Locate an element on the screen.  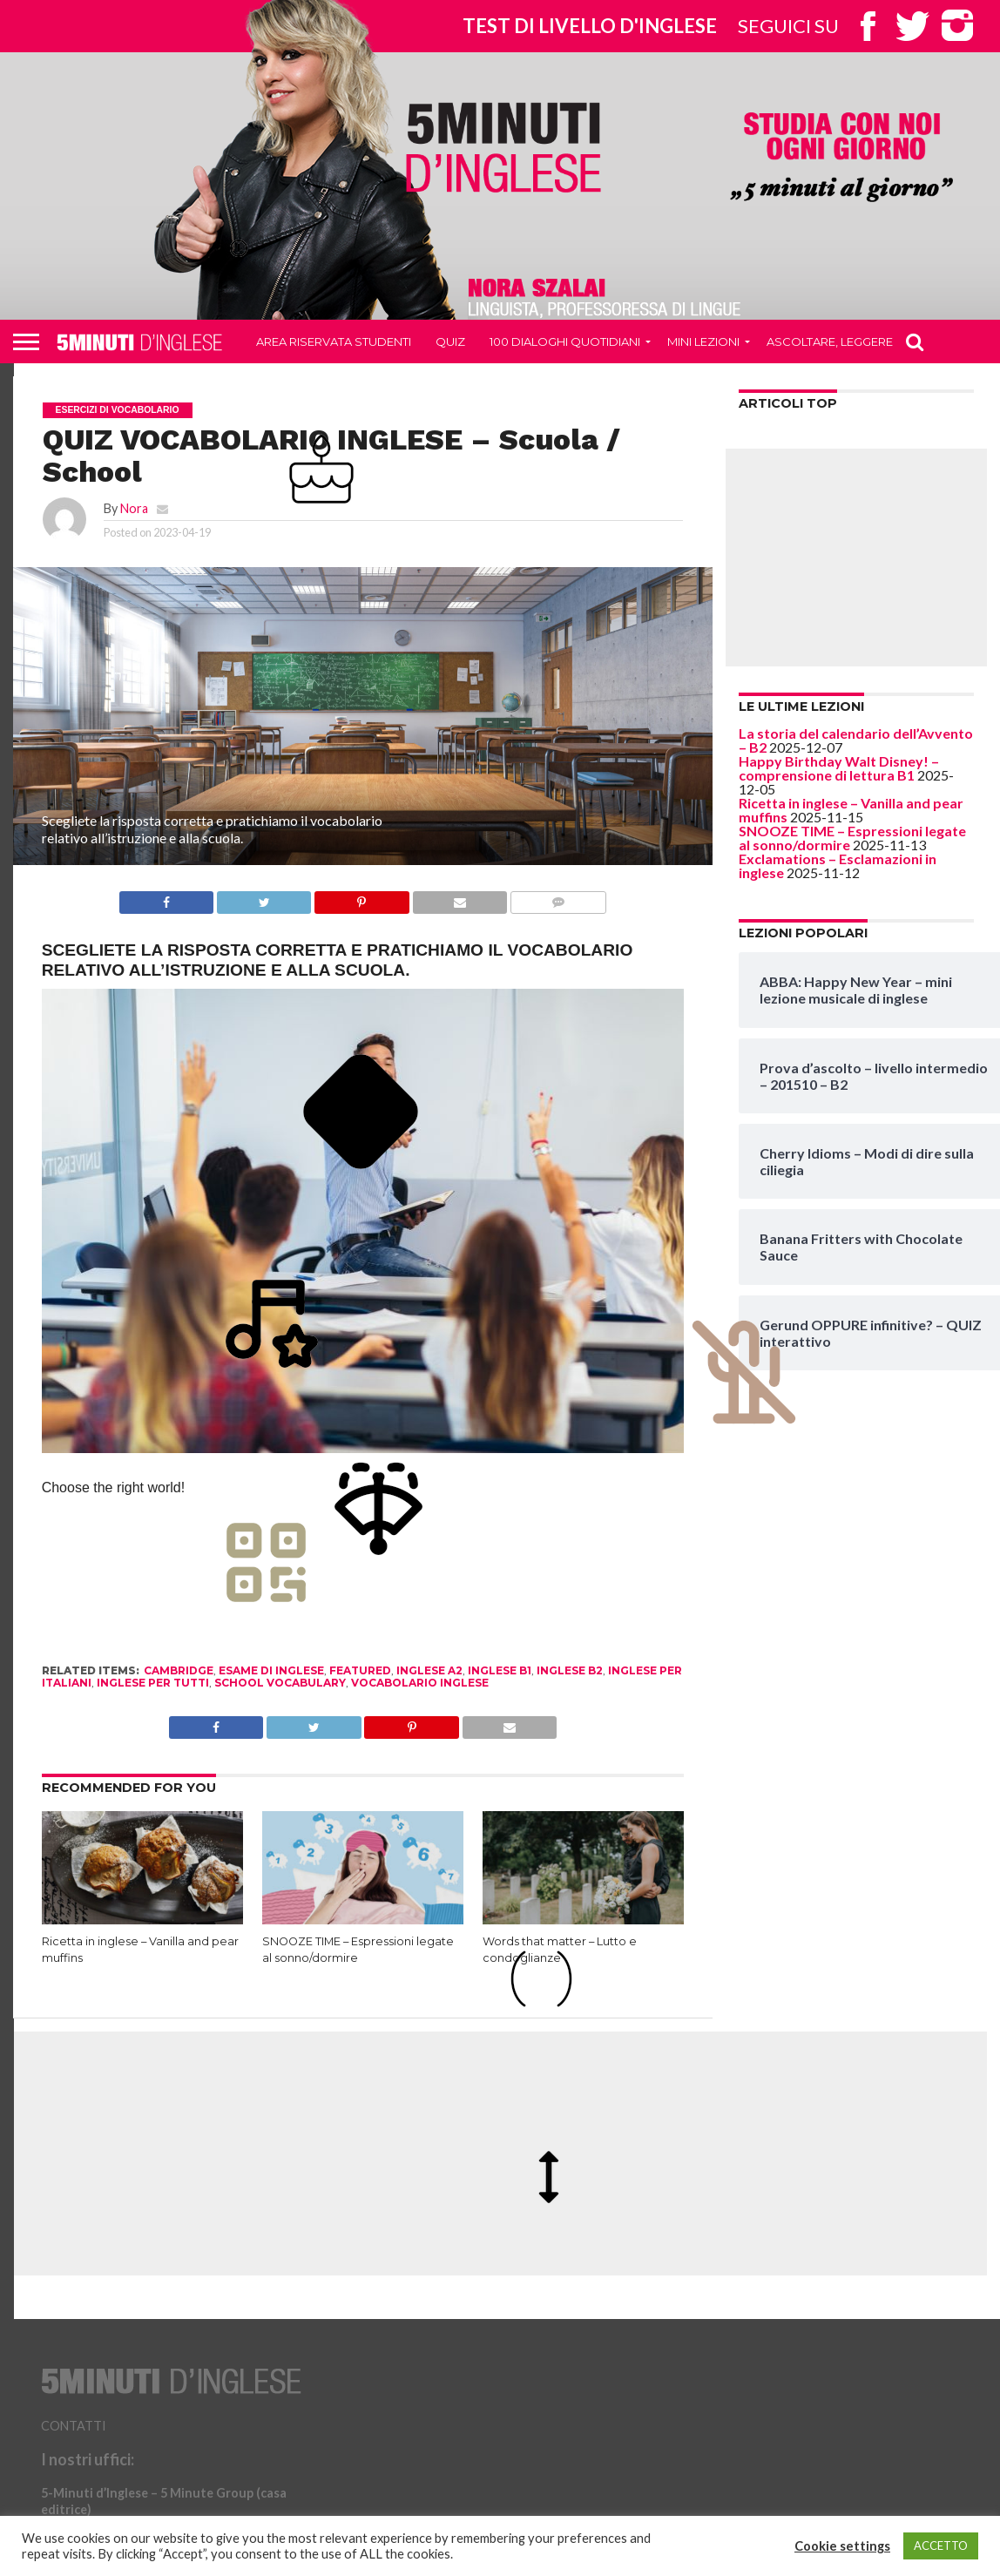
disable desert or arid climate mode is located at coordinates (744, 1372).